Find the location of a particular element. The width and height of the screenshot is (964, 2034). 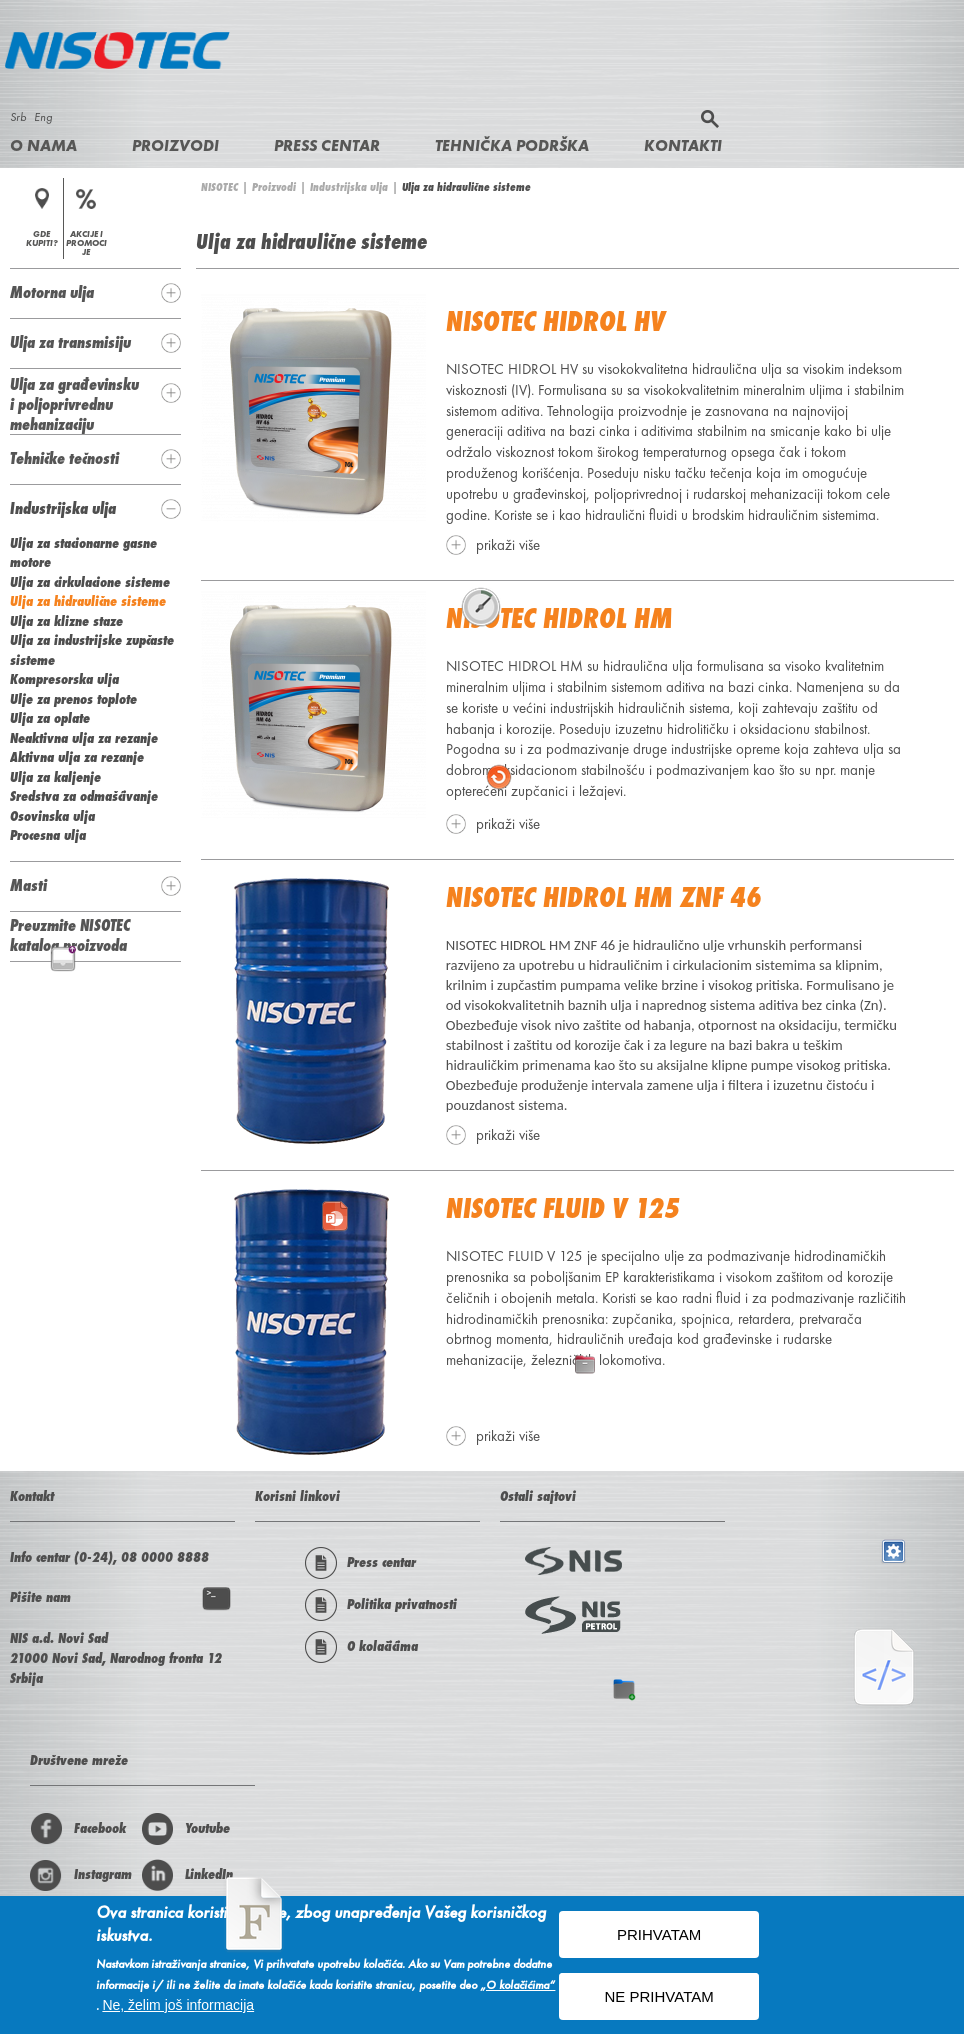

an HTML or web document file is located at coordinates (884, 1667).